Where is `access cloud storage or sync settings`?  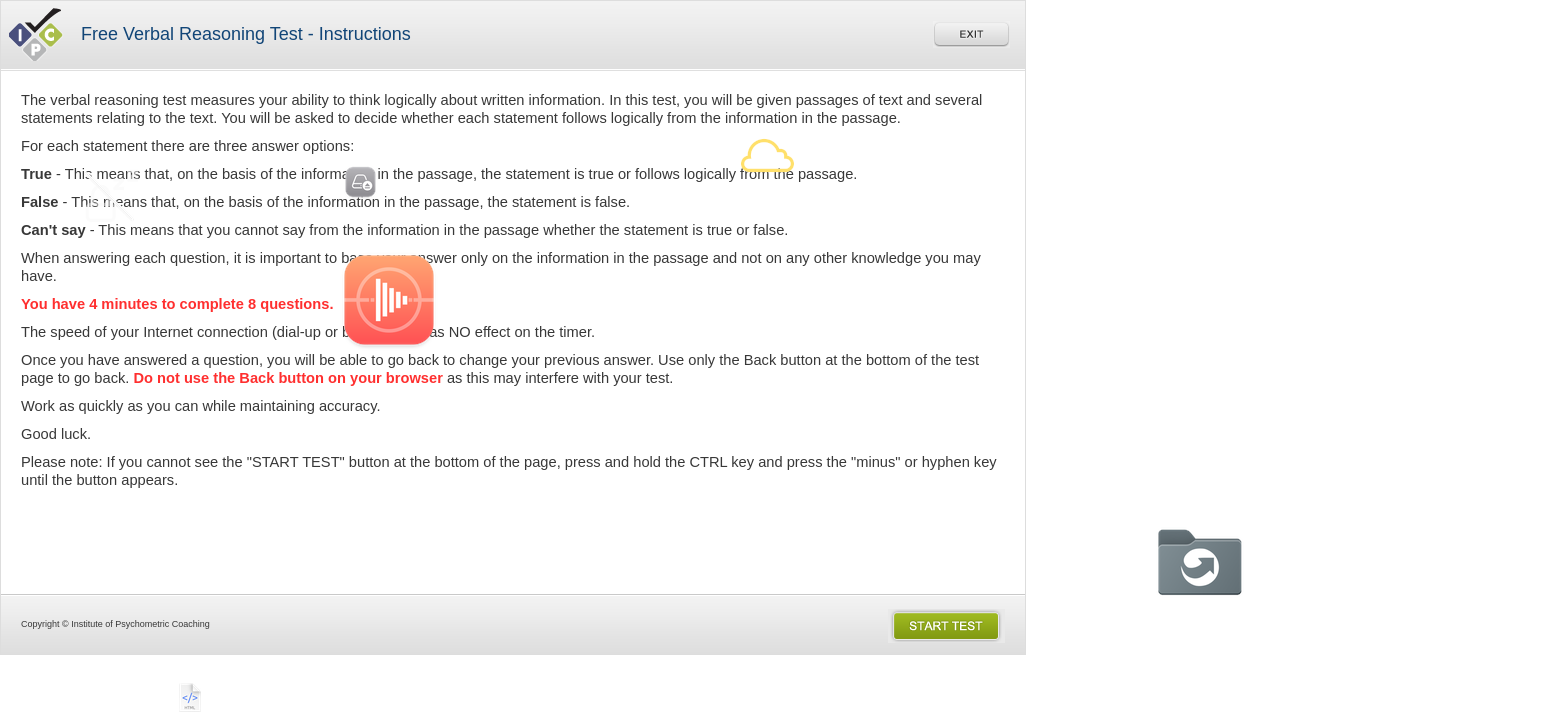
access cloud storage or sync settings is located at coordinates (767, 155).